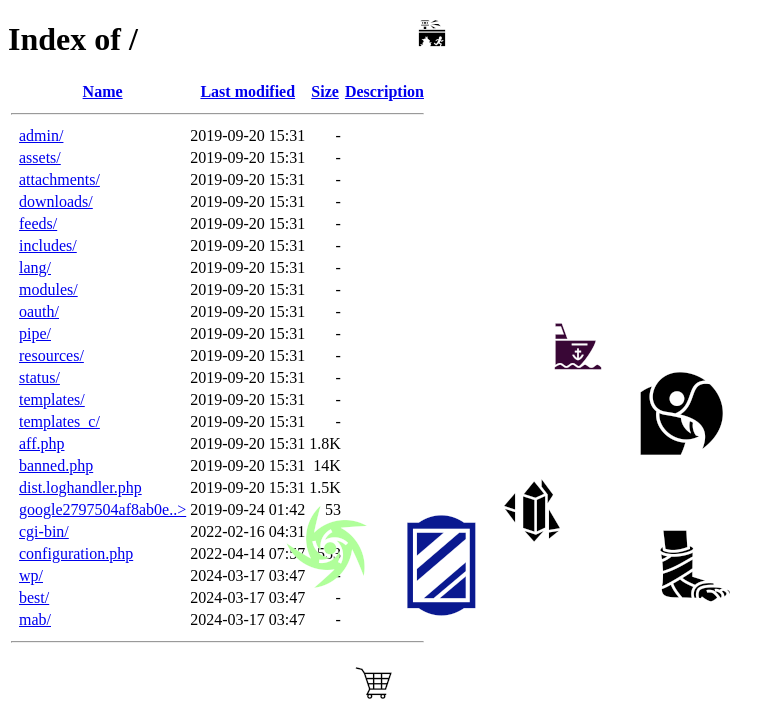 The image size is (768, 720). Describe the element at coordinates (681, 413) in the screenshot. I see `select parrot as your avatar or character` at that location.